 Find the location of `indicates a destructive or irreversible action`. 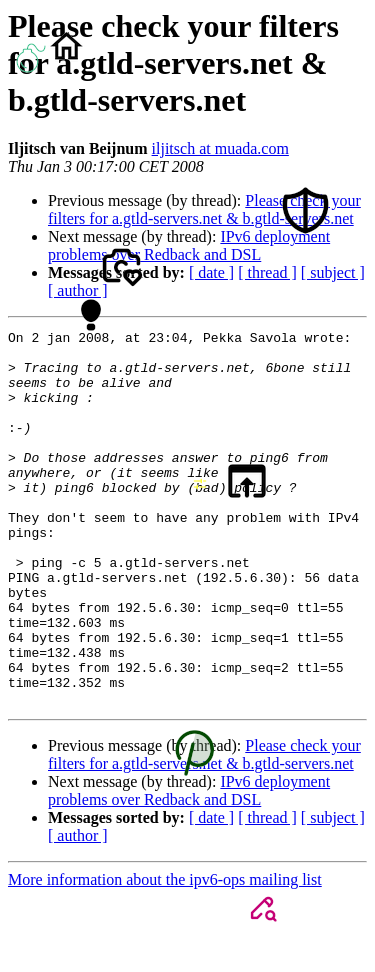

indicates a destructive or irreversible action is located at coordinates (29, 57).